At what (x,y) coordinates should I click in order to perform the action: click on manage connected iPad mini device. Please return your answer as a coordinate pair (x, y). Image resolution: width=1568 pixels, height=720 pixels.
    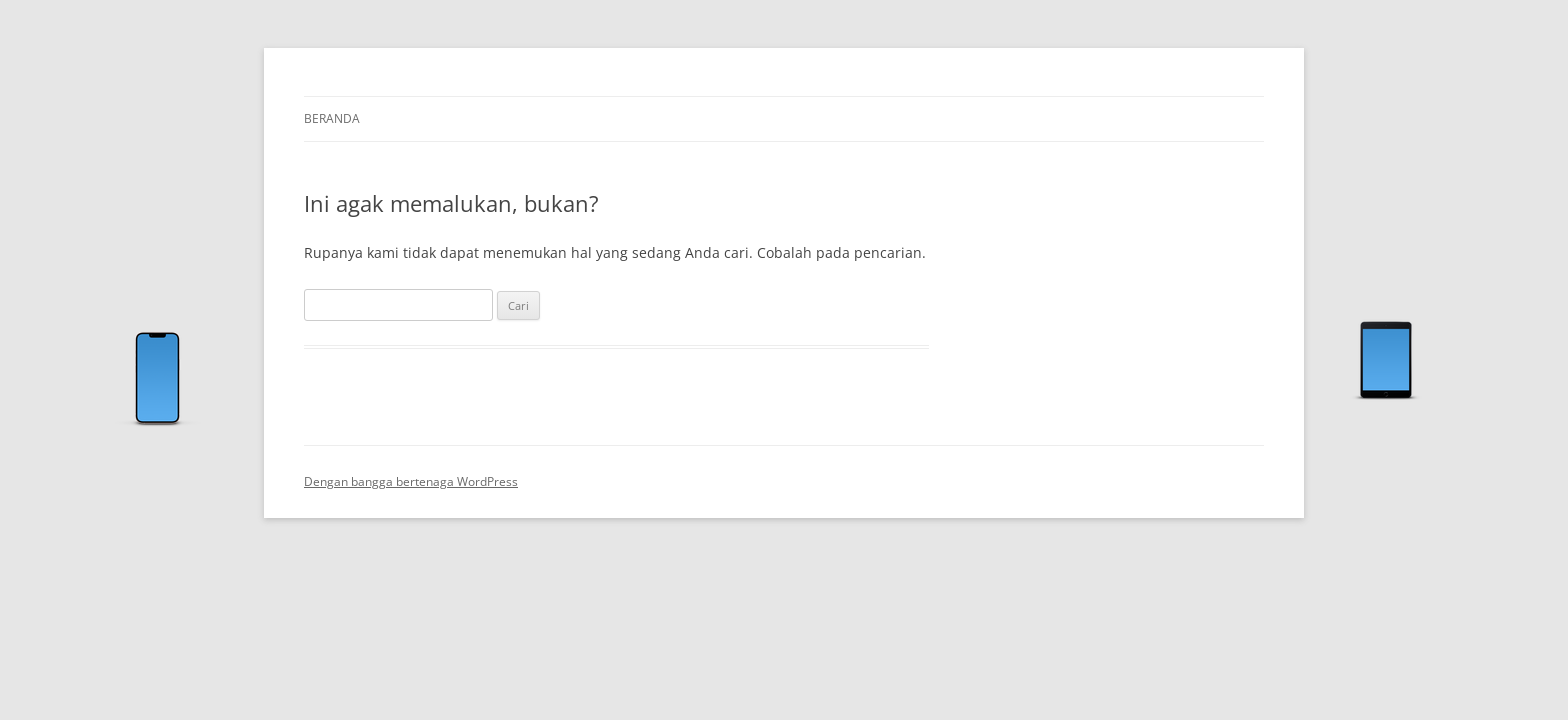
    Looking at the image, I should click on (1386, 353).